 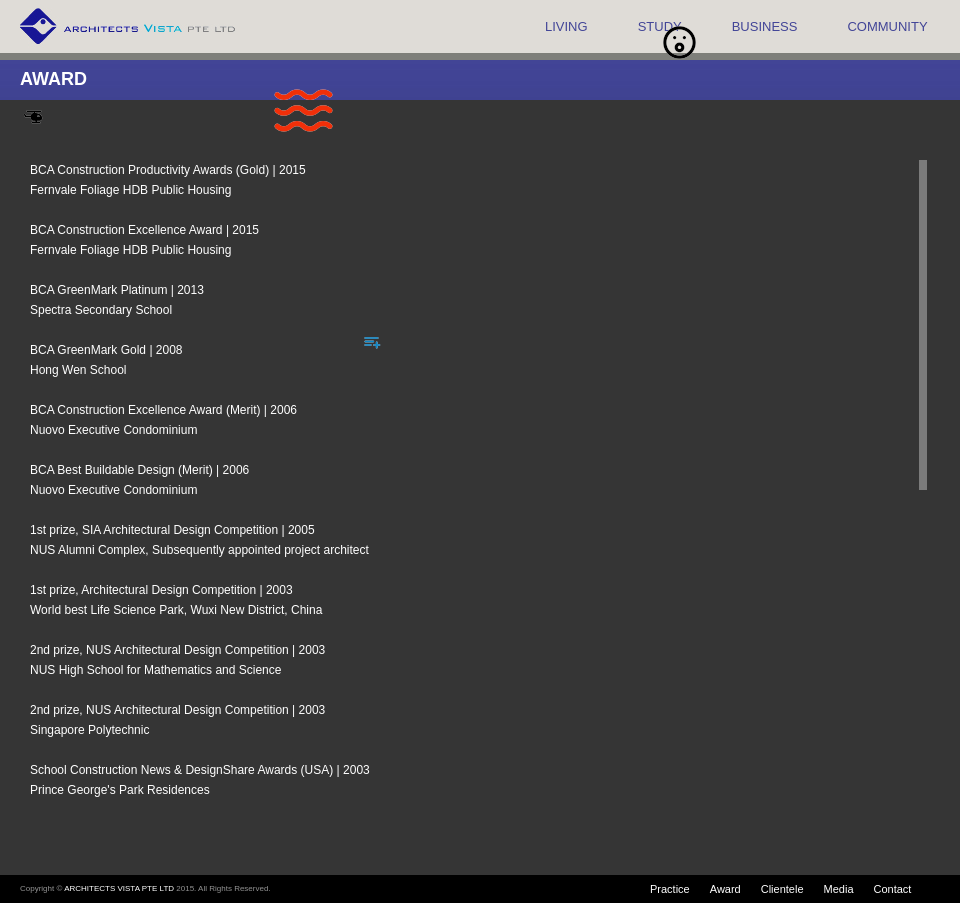 I want to click on react with surprise to a message or post, so click(x=679, y=42).